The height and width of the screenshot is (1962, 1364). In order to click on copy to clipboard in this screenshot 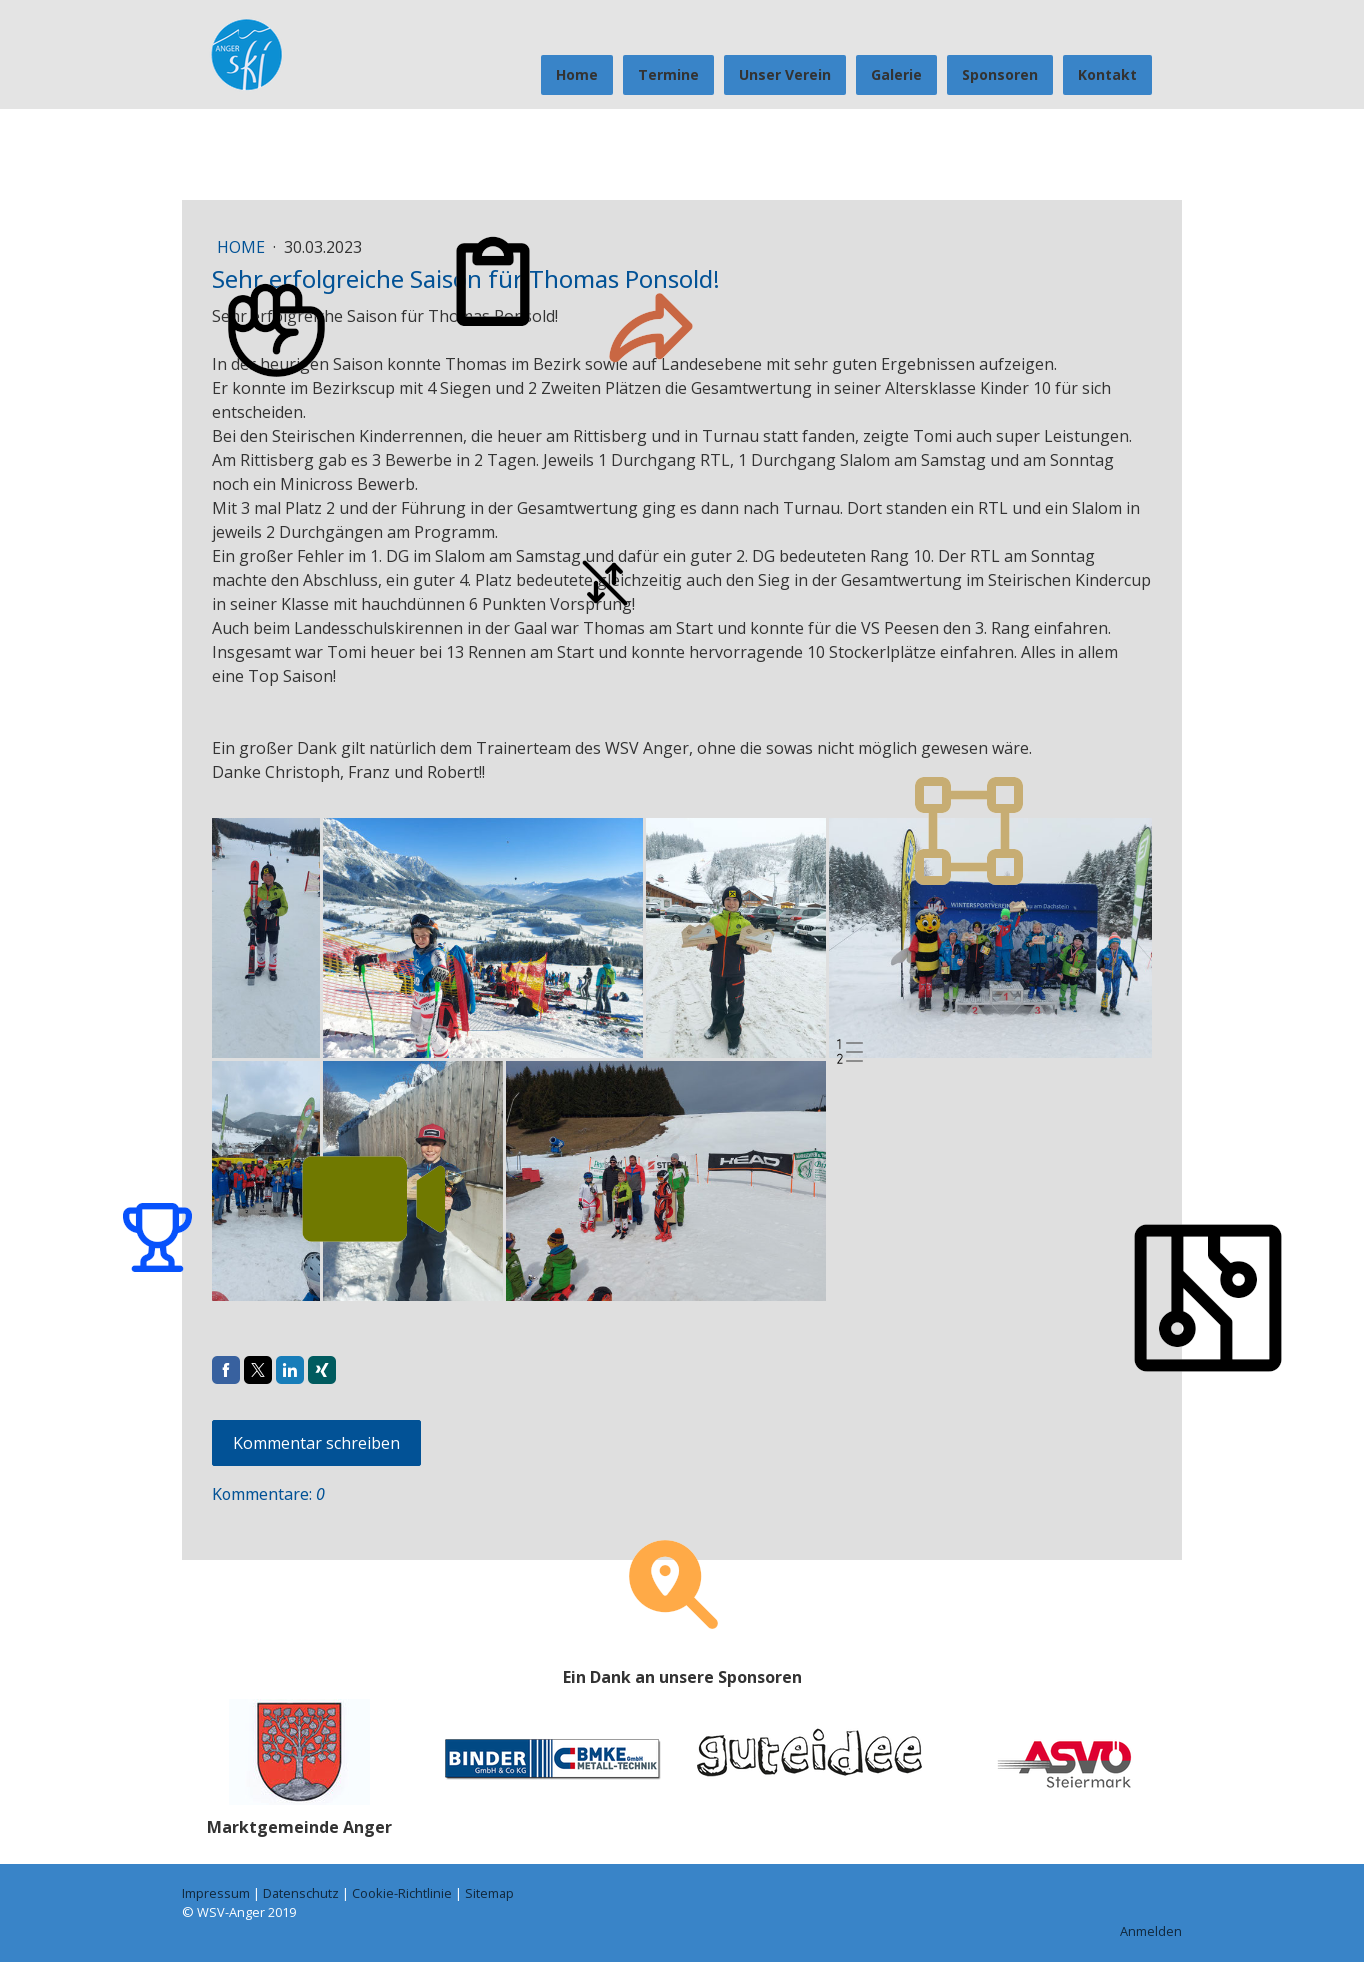, I will do `click(493, 283)`.